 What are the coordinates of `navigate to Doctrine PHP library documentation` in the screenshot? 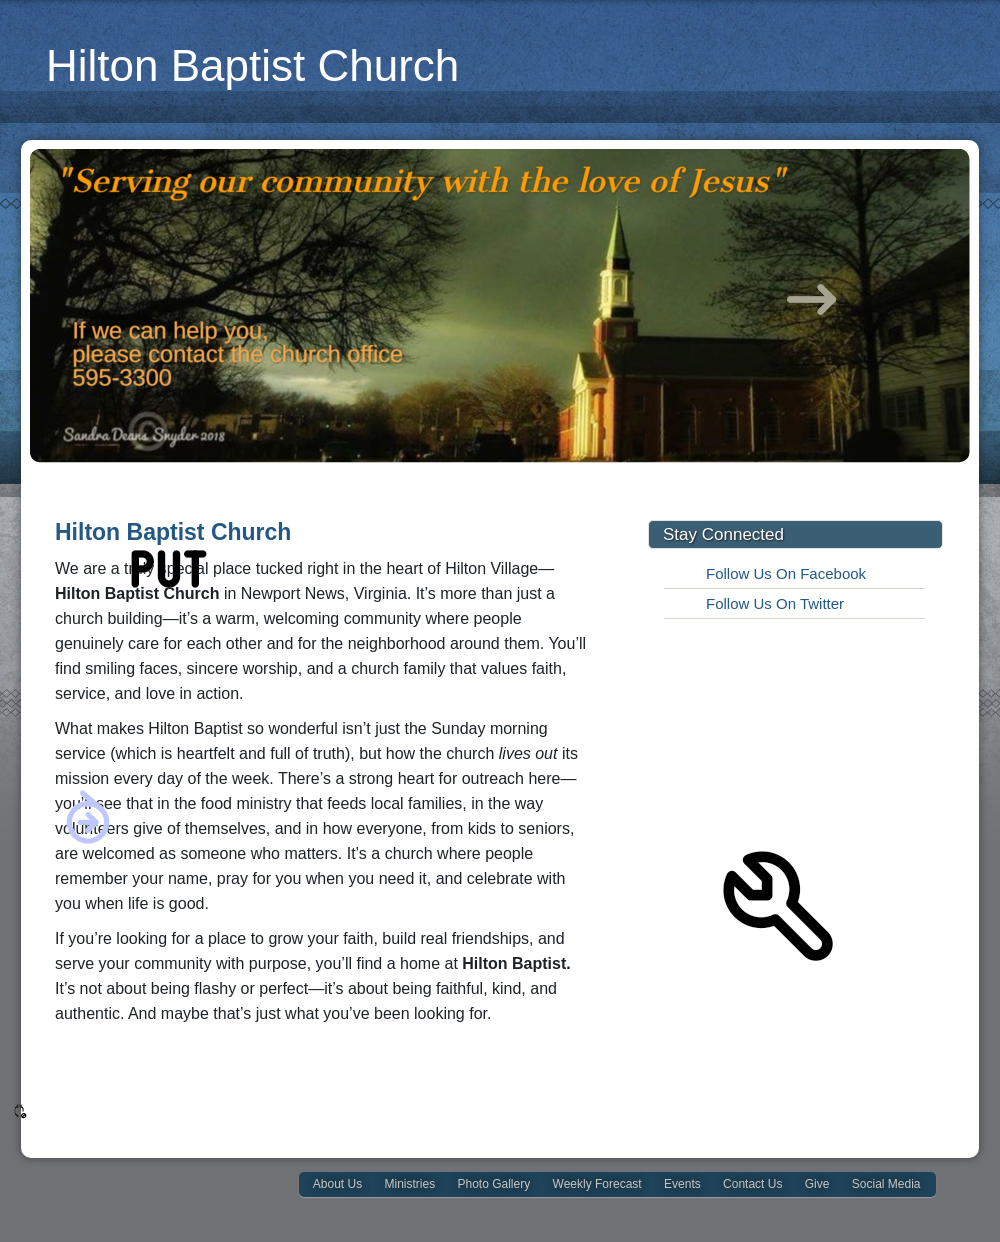 It's located at (88, 817).